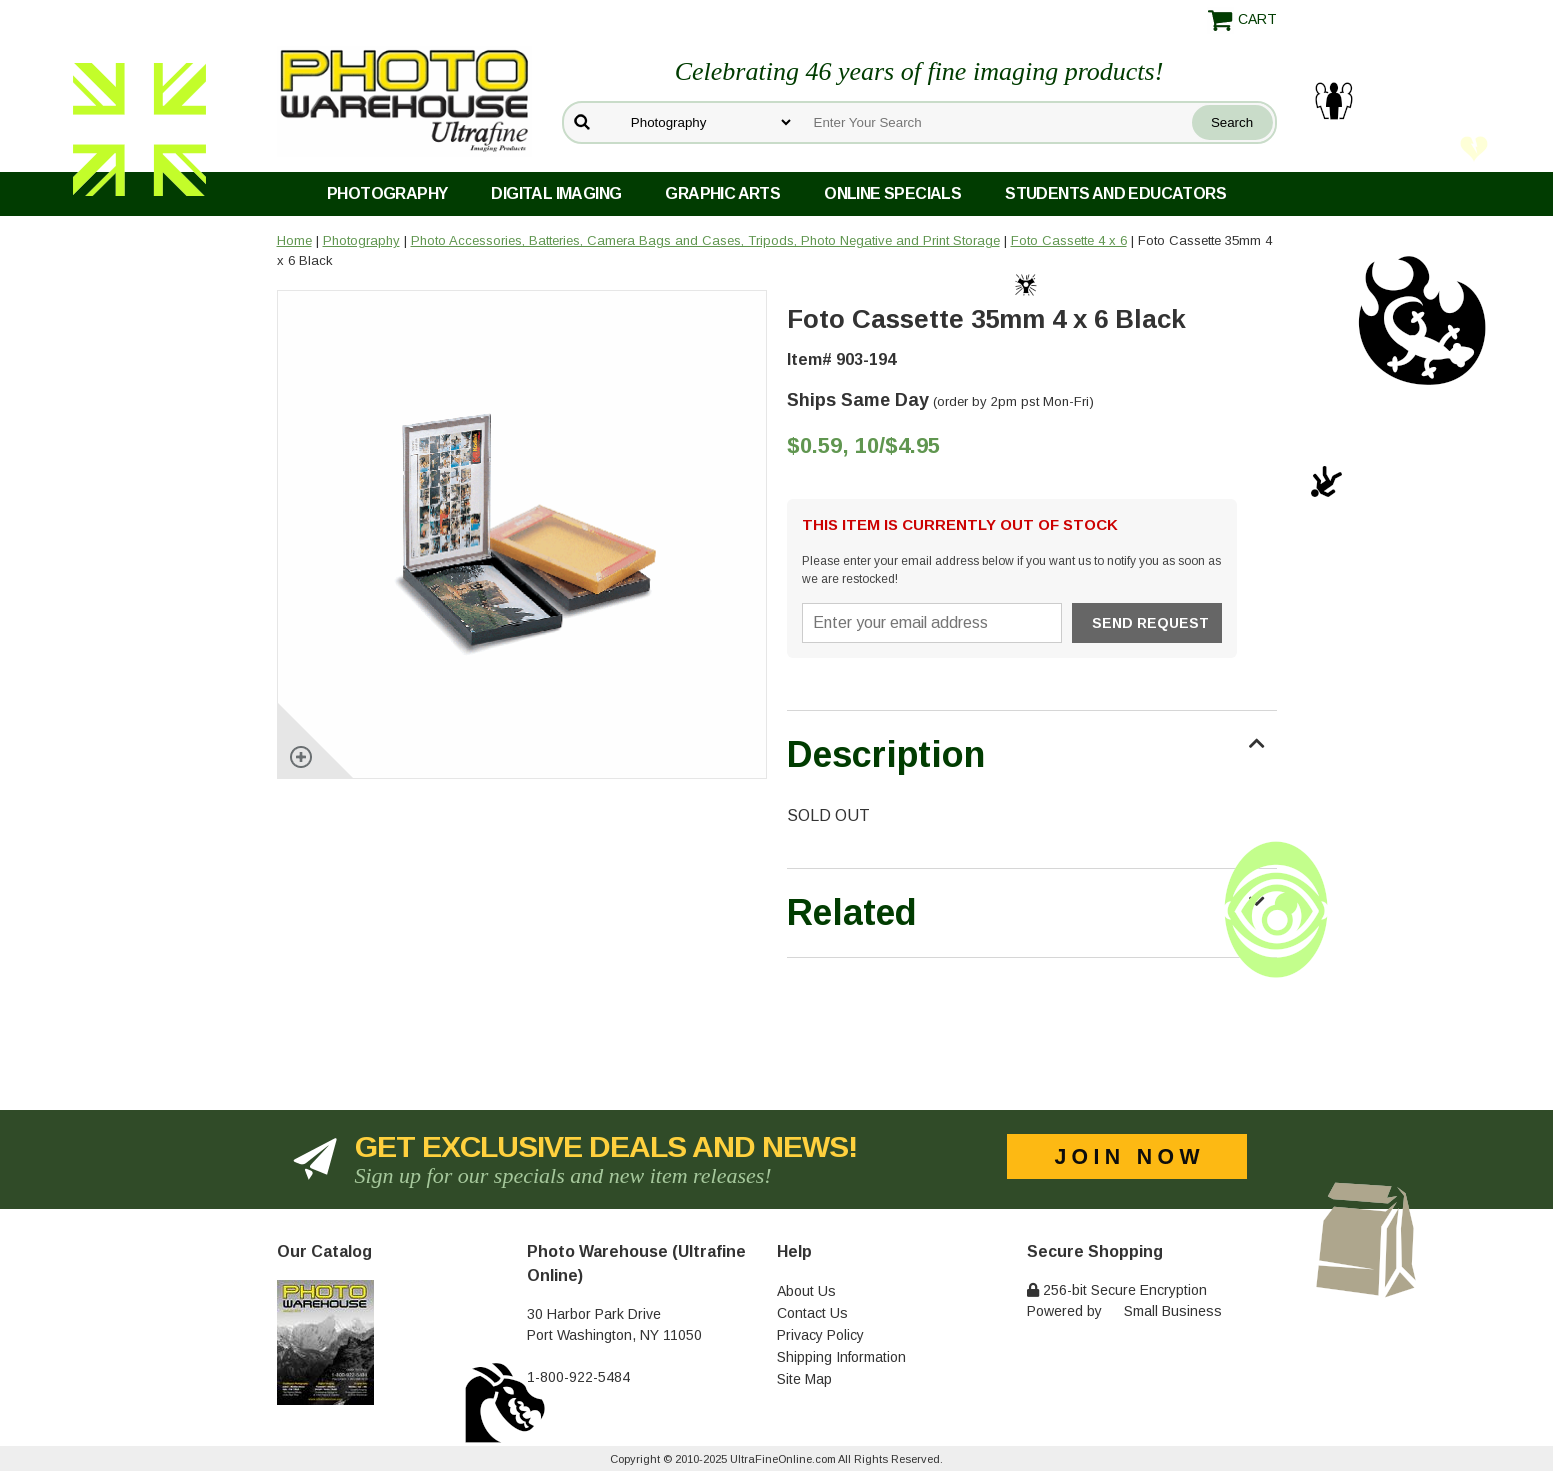 Image resolution: width=1553 pixels, height=1471 pixels. What do you see at coordinates (1368, 1228) in the screenshot?
I see `view your takeout or delivery order` at bounding box center [1368, 1228].